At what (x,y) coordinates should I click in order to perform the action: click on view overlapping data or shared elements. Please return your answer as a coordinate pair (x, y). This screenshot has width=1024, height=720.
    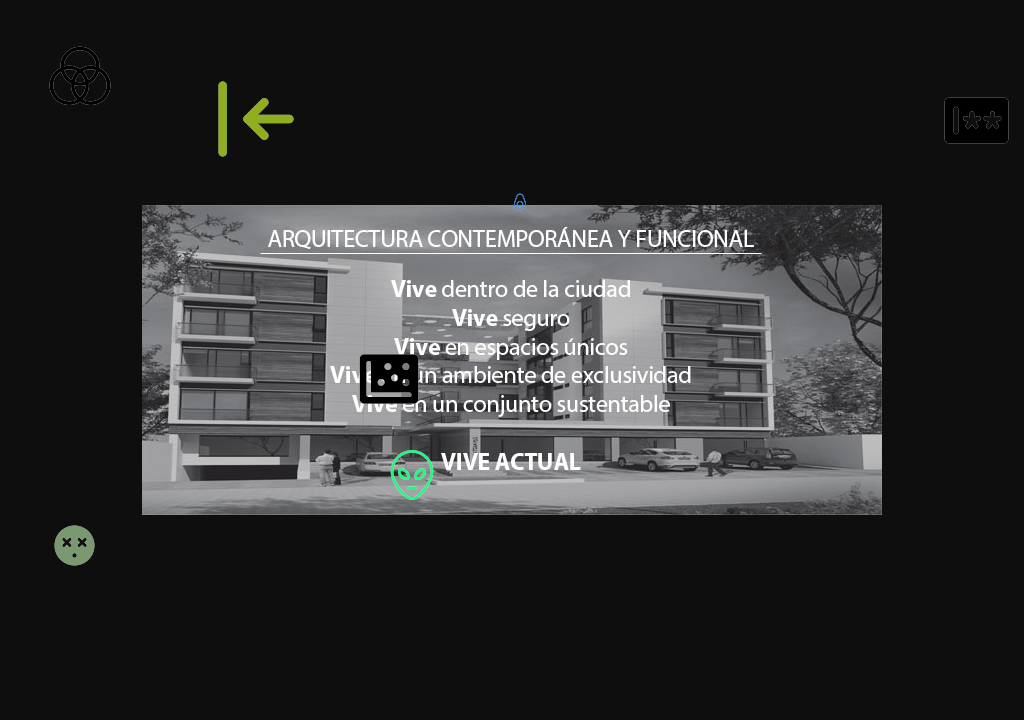
    Looking at the image, I should click on (80, 77).